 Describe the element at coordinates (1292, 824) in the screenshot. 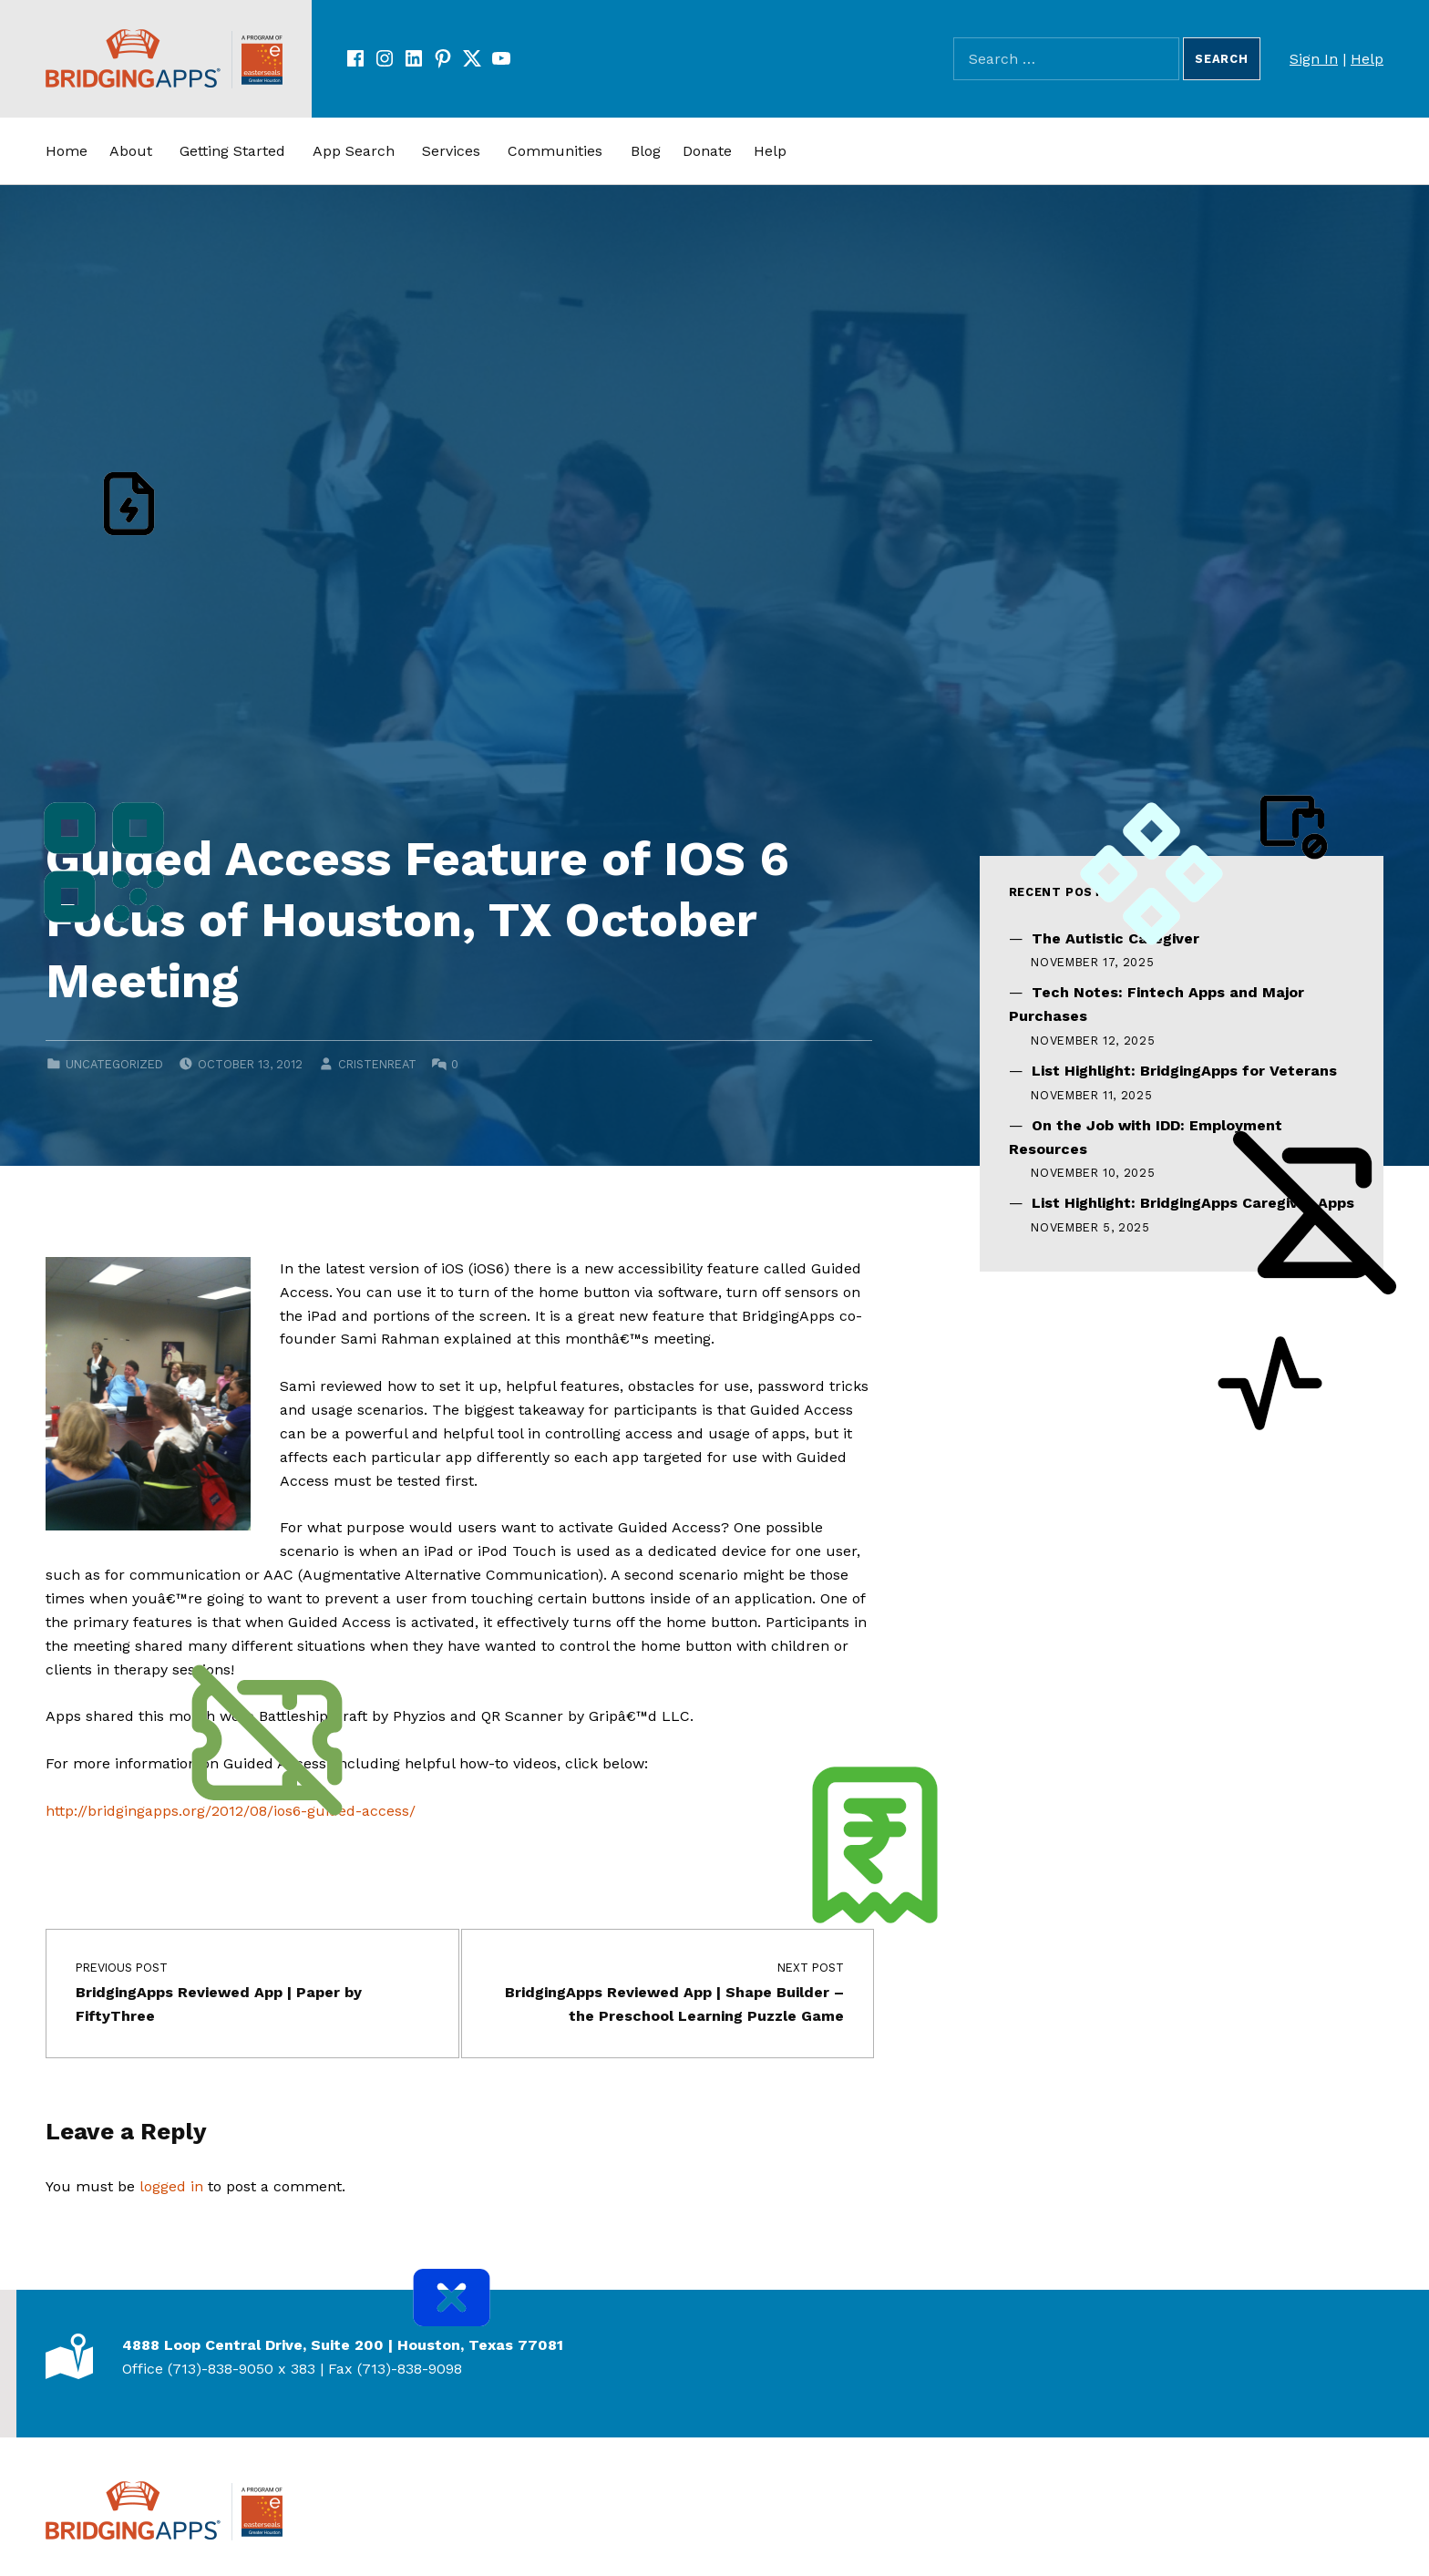

I see `disconnect or unpair a device` at that location.